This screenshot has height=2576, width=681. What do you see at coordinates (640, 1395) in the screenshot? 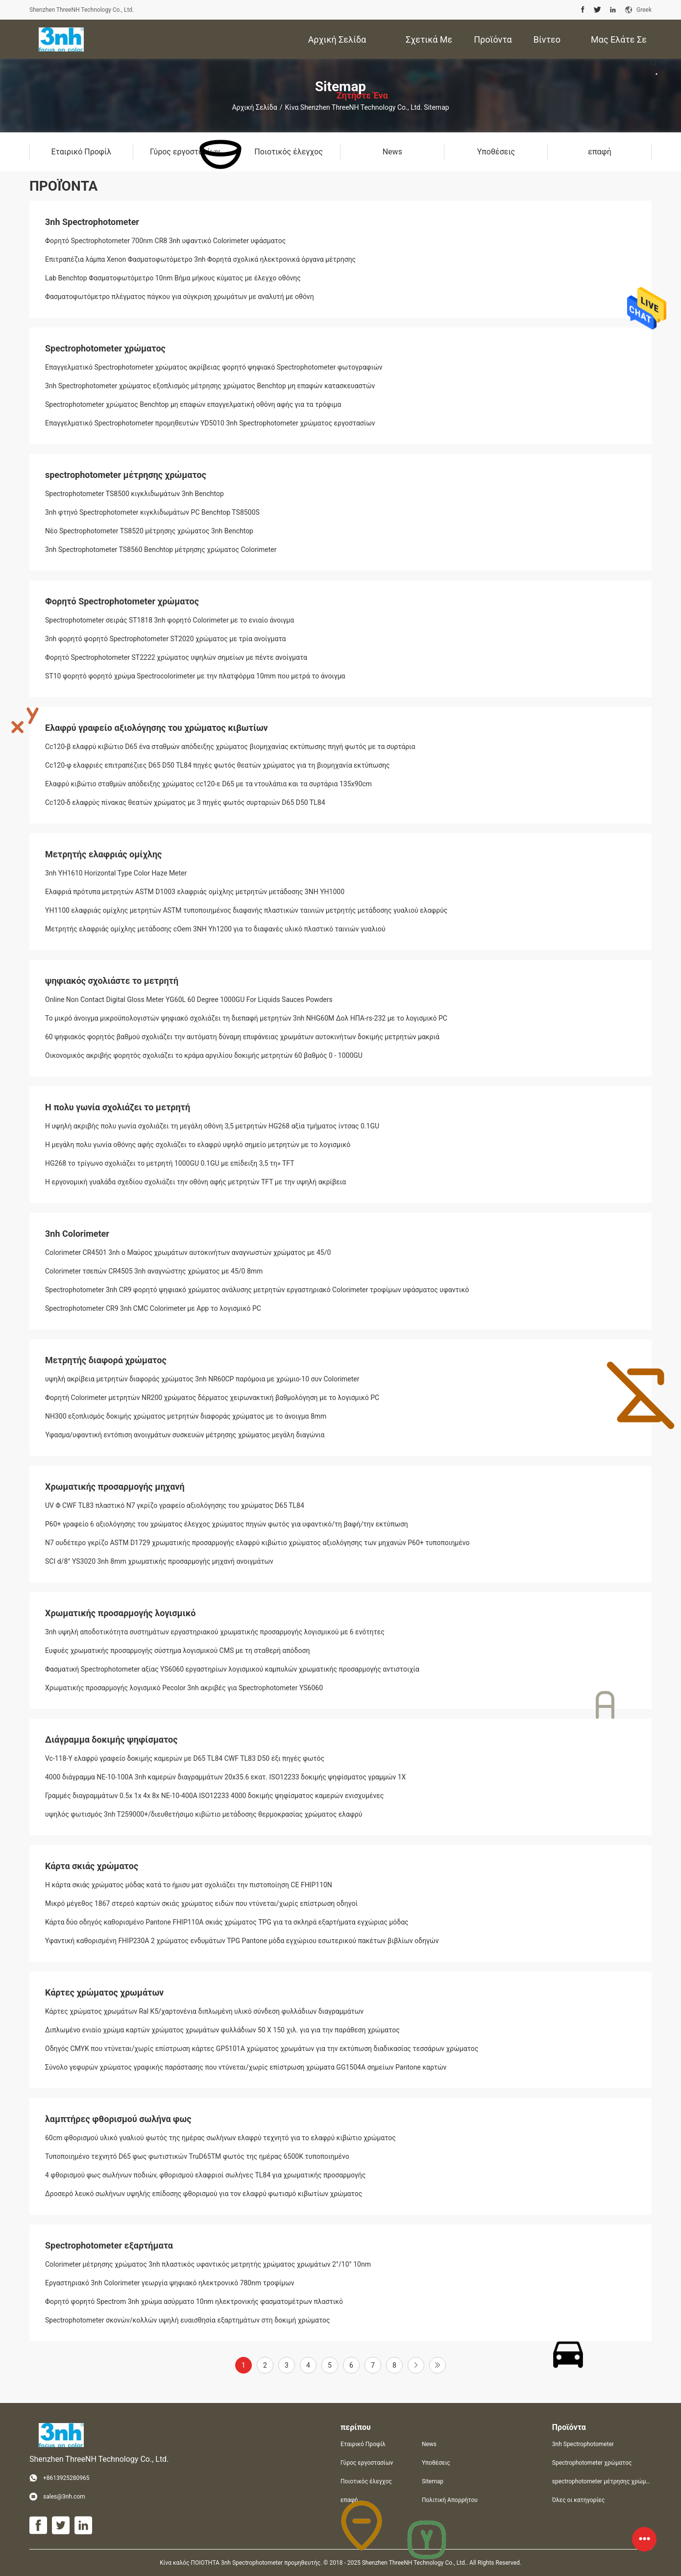
I see `disable automatic sum calculation` at bounding box center [640, 1395].